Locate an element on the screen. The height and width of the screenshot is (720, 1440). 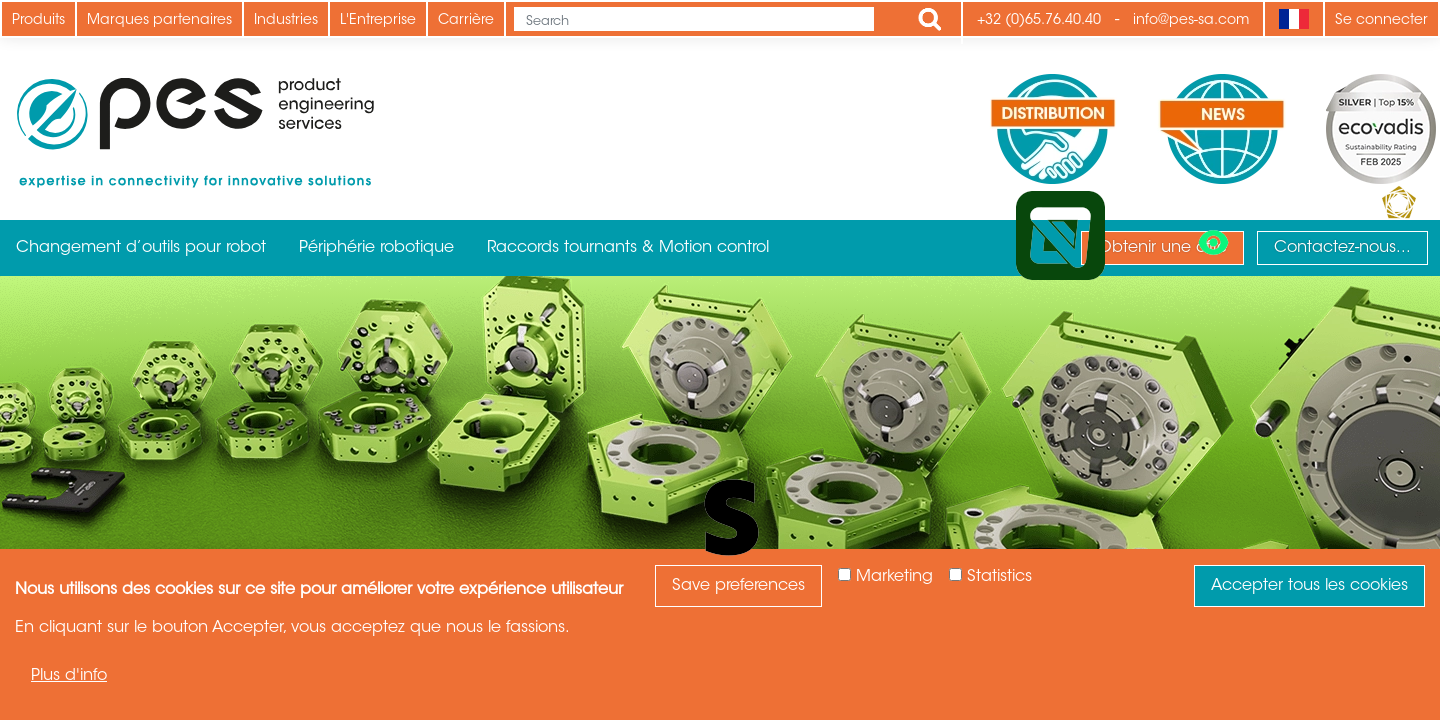
view or preview content is located at coordinates (1213, 242).